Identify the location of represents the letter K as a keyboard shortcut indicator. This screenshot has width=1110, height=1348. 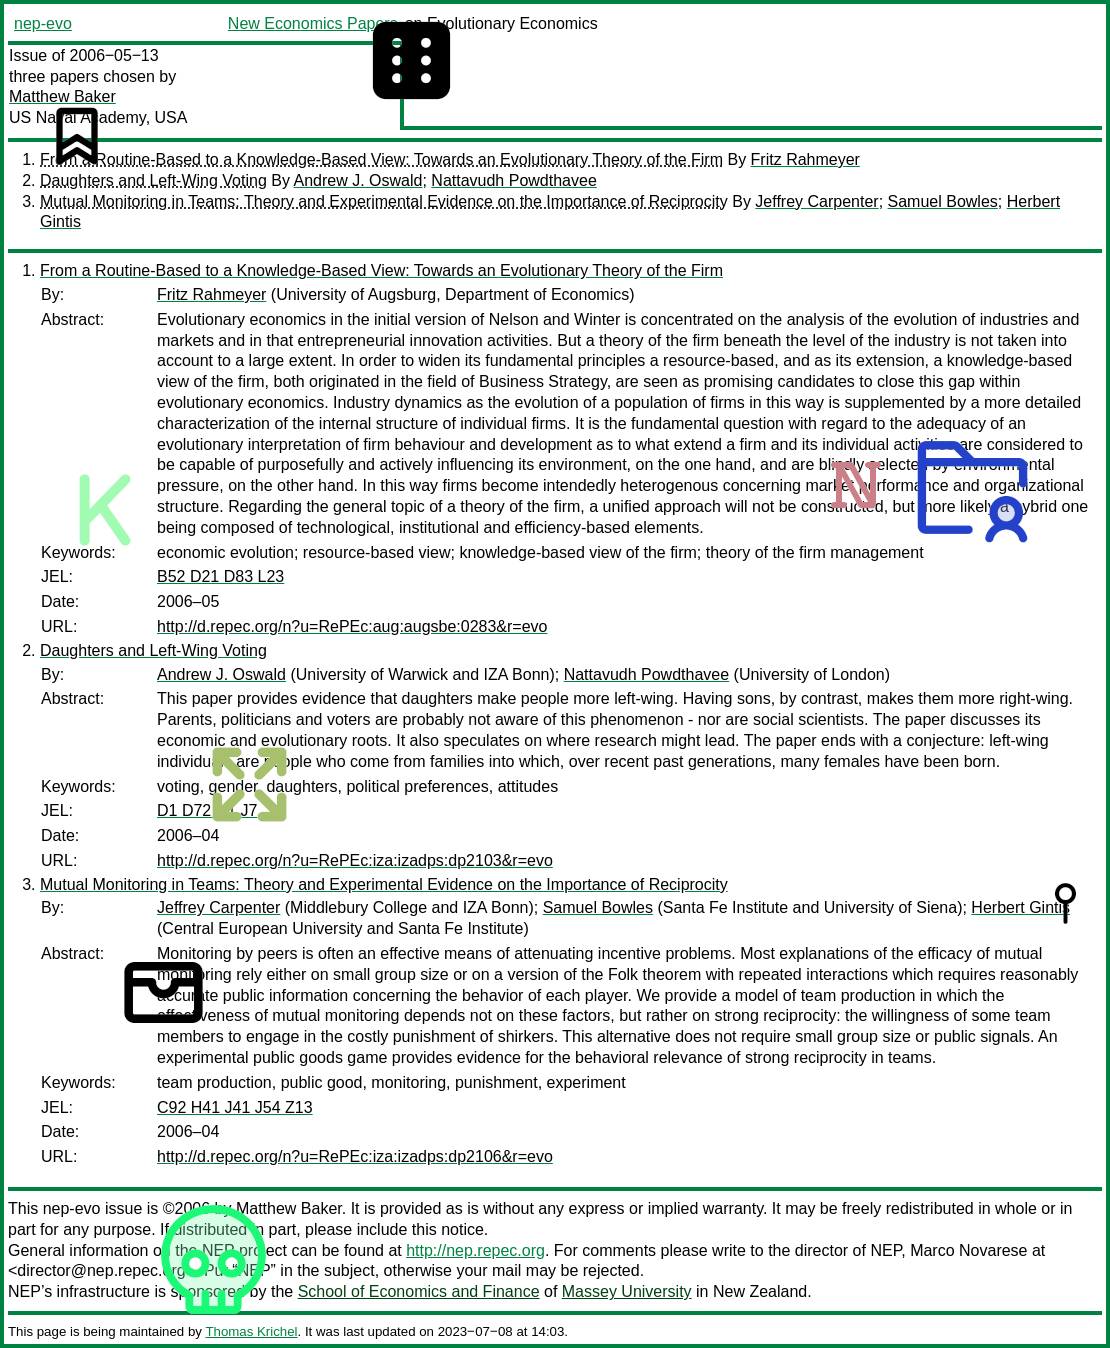
(105, 510).